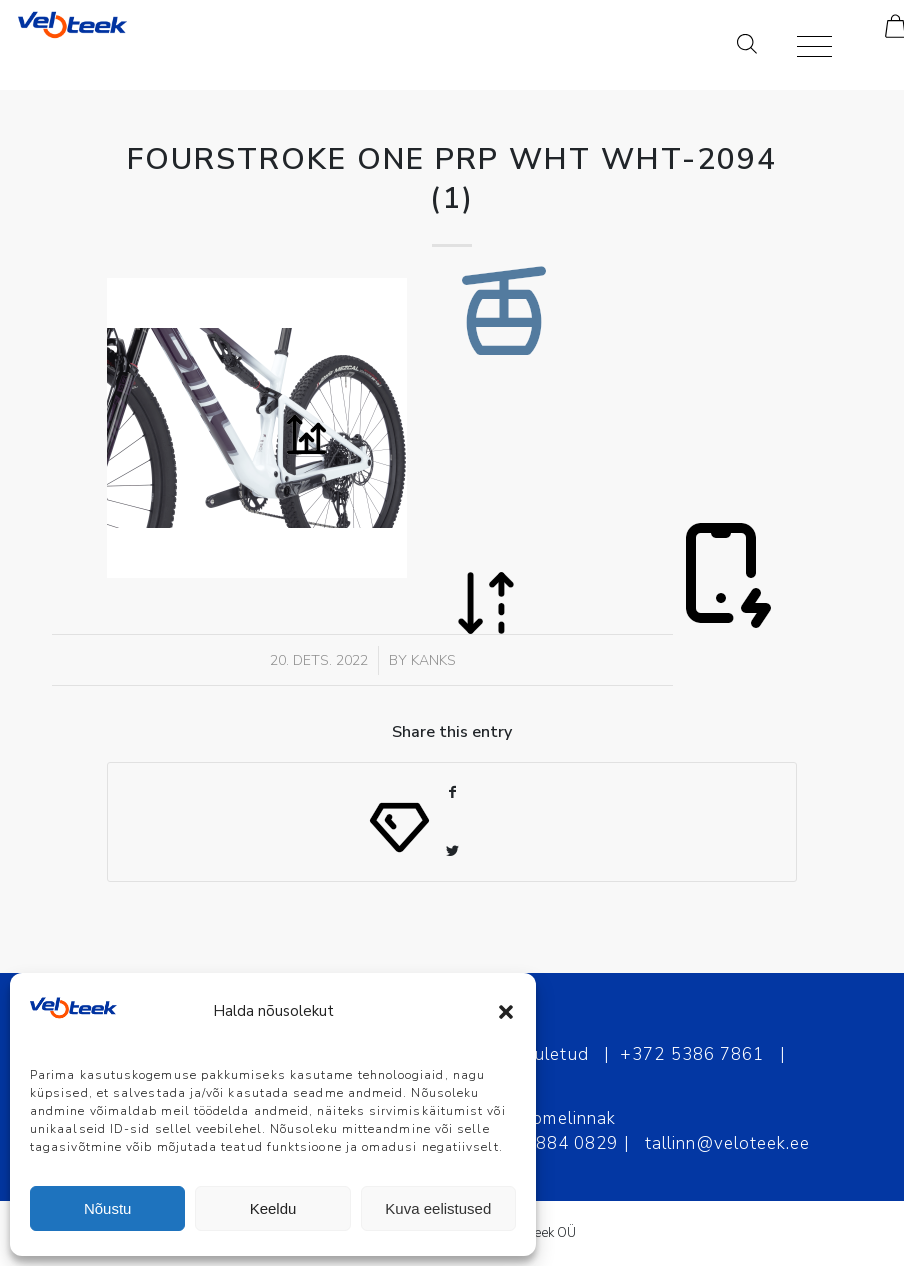 The height and width of the screenshot is (1266, 904). Describe the element at coordinates (399, 826) in the screenshot. I see `indicates premium or pro membership status` at that location.